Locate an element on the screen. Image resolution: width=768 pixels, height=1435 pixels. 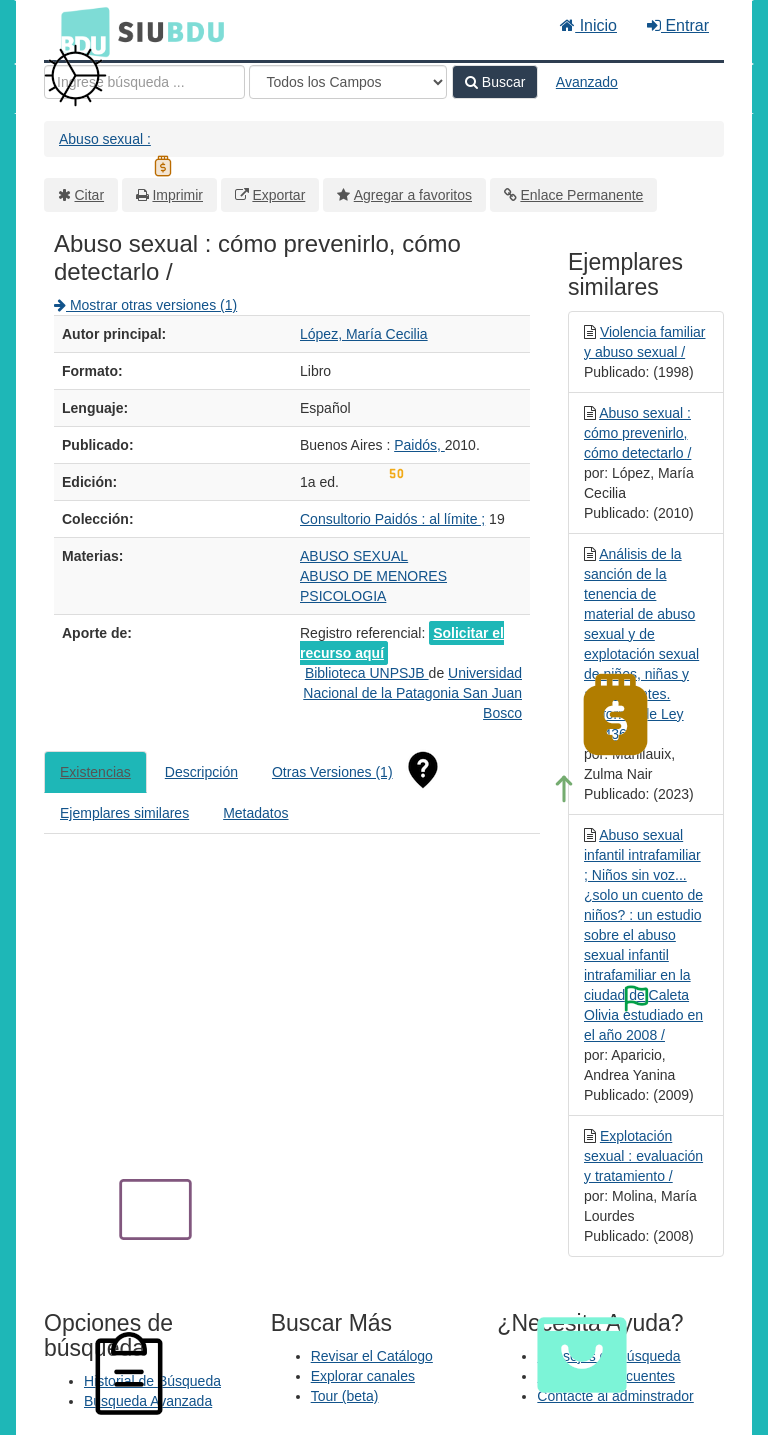
view your shopping cart is located at coordinates (582, 1355).